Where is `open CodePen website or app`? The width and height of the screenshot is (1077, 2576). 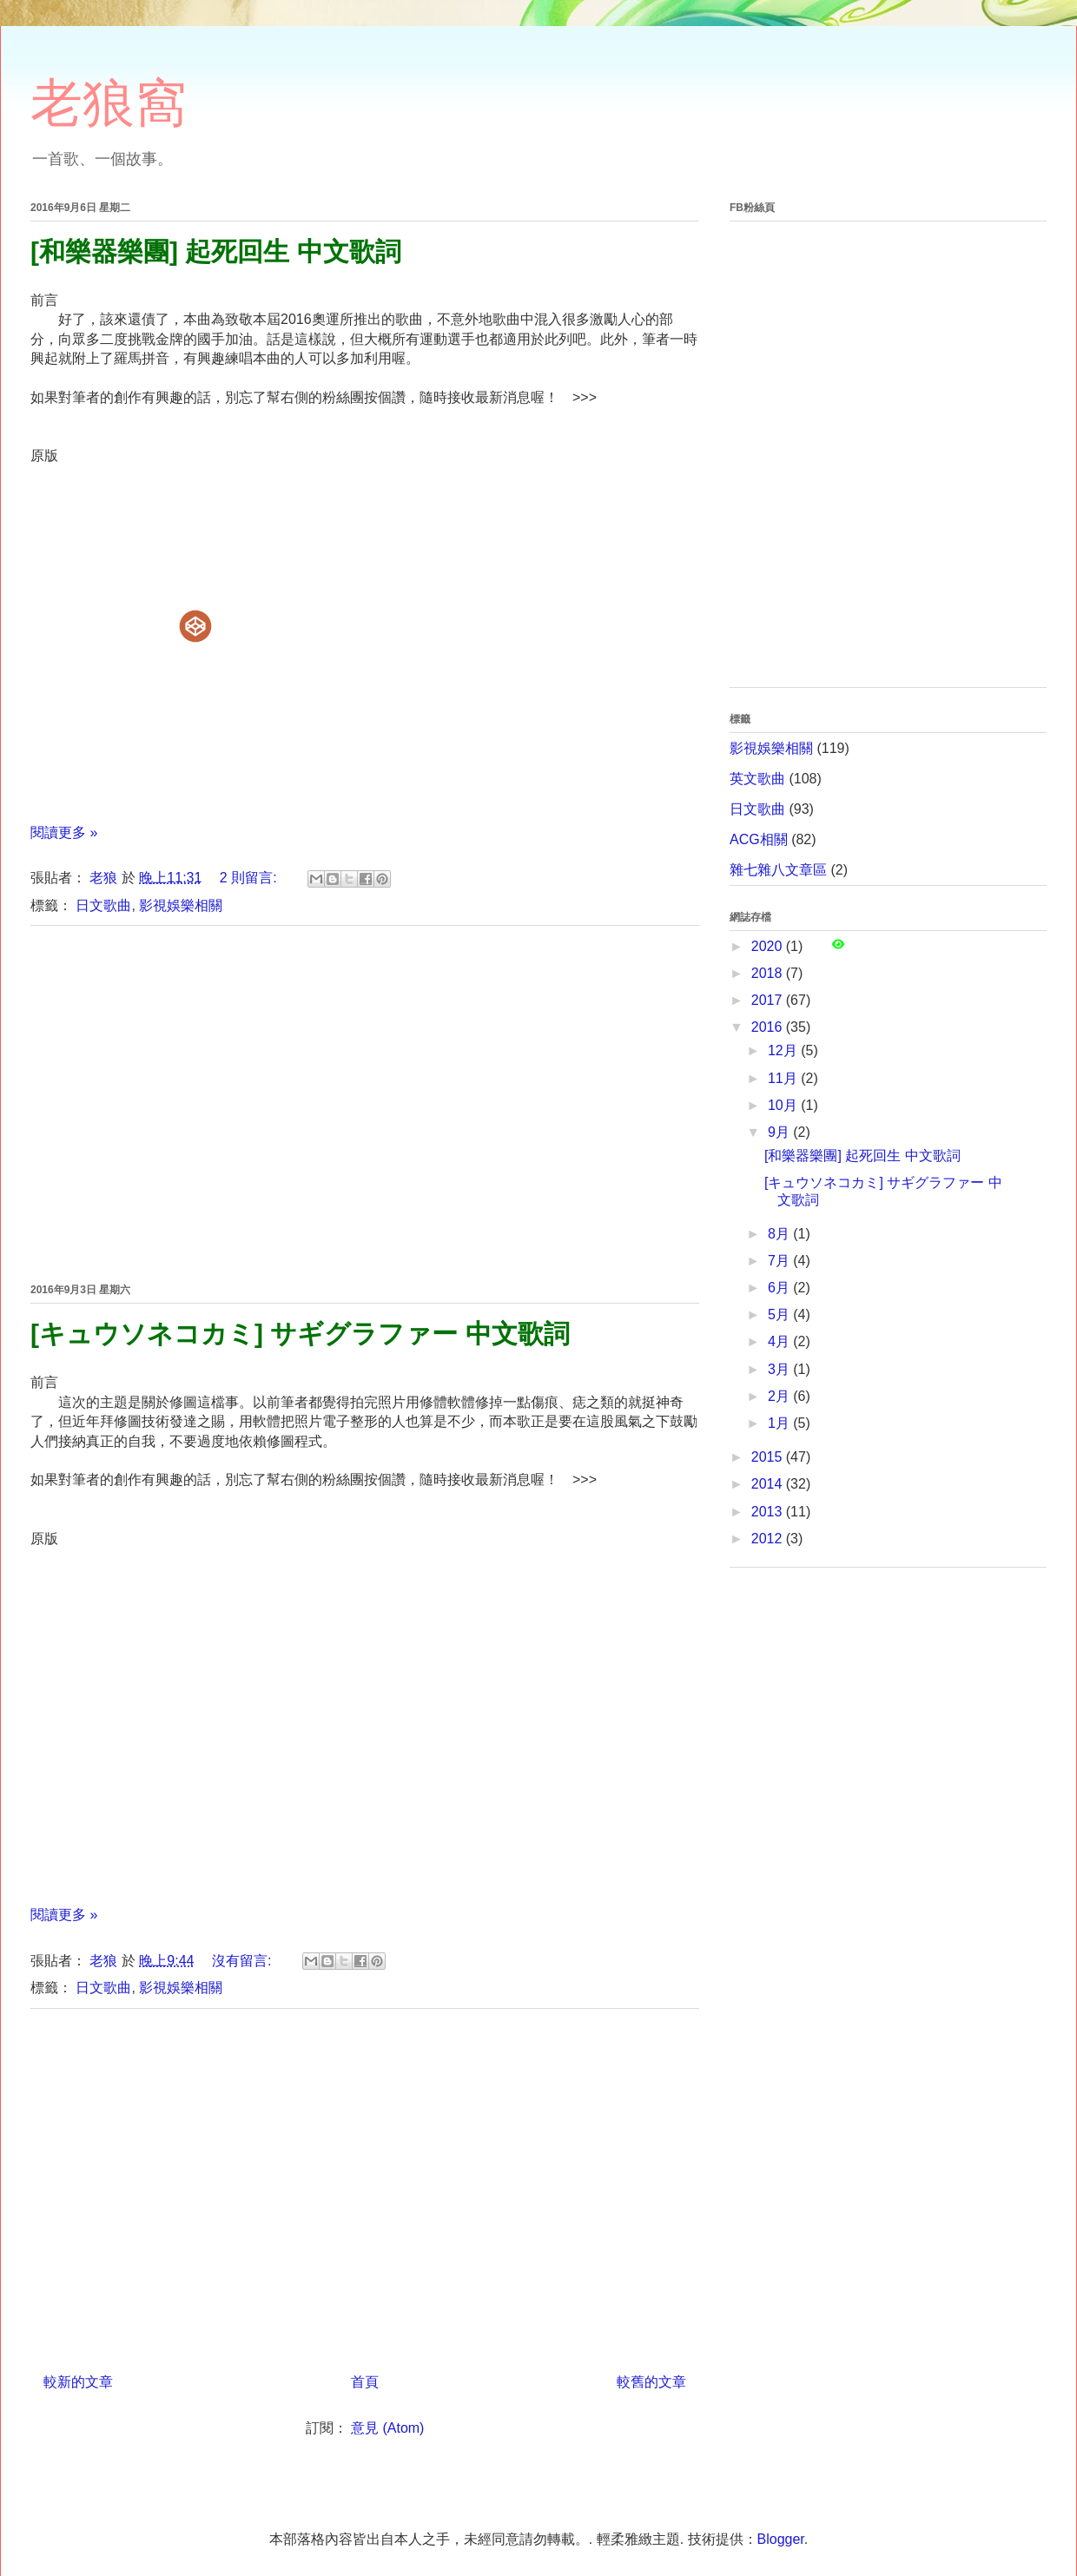 open CodePen website or app is located at coordinates (195, 626).